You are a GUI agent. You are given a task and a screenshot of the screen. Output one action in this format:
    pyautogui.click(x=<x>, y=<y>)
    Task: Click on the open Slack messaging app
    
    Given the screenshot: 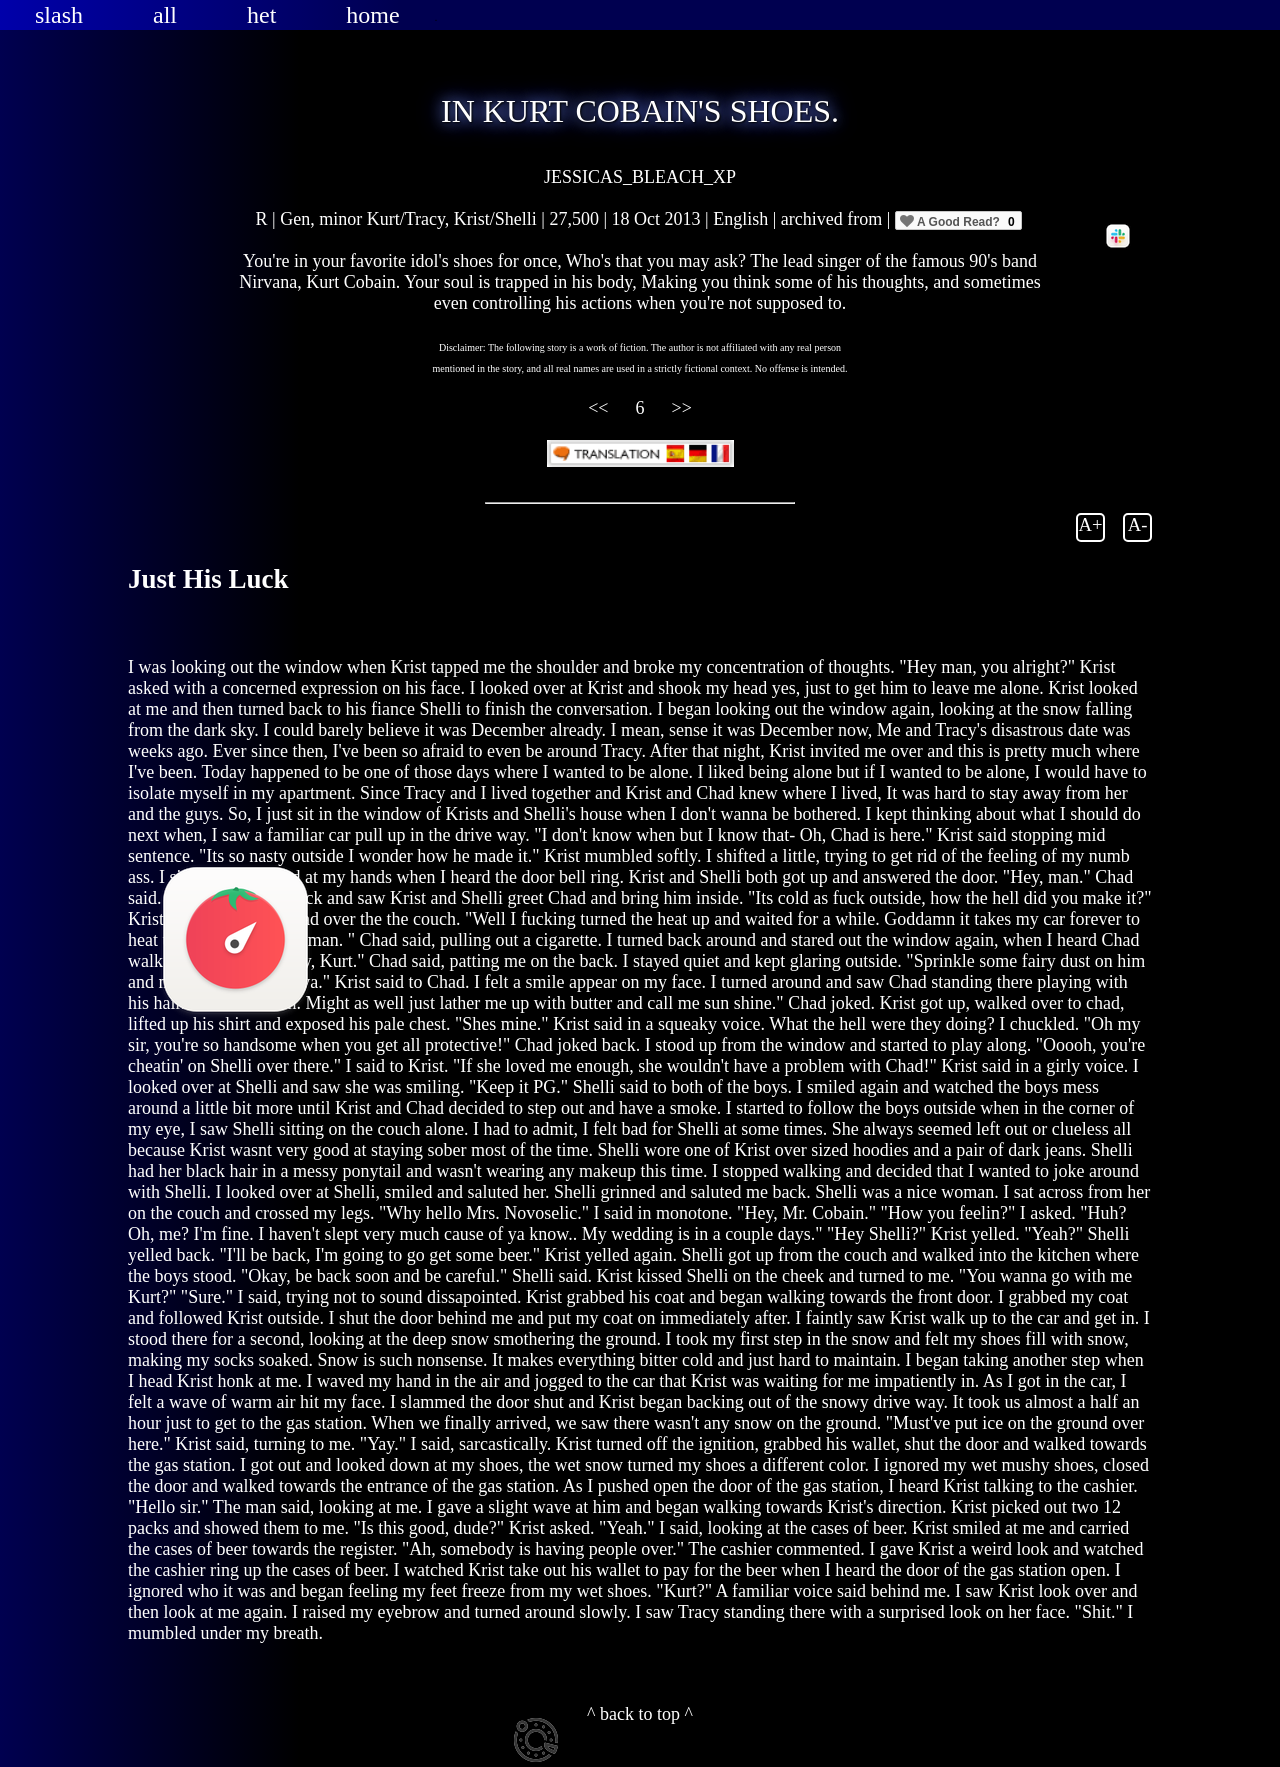 What is the action you would take?
    pyautogui.click(x=1118, y=236)
    